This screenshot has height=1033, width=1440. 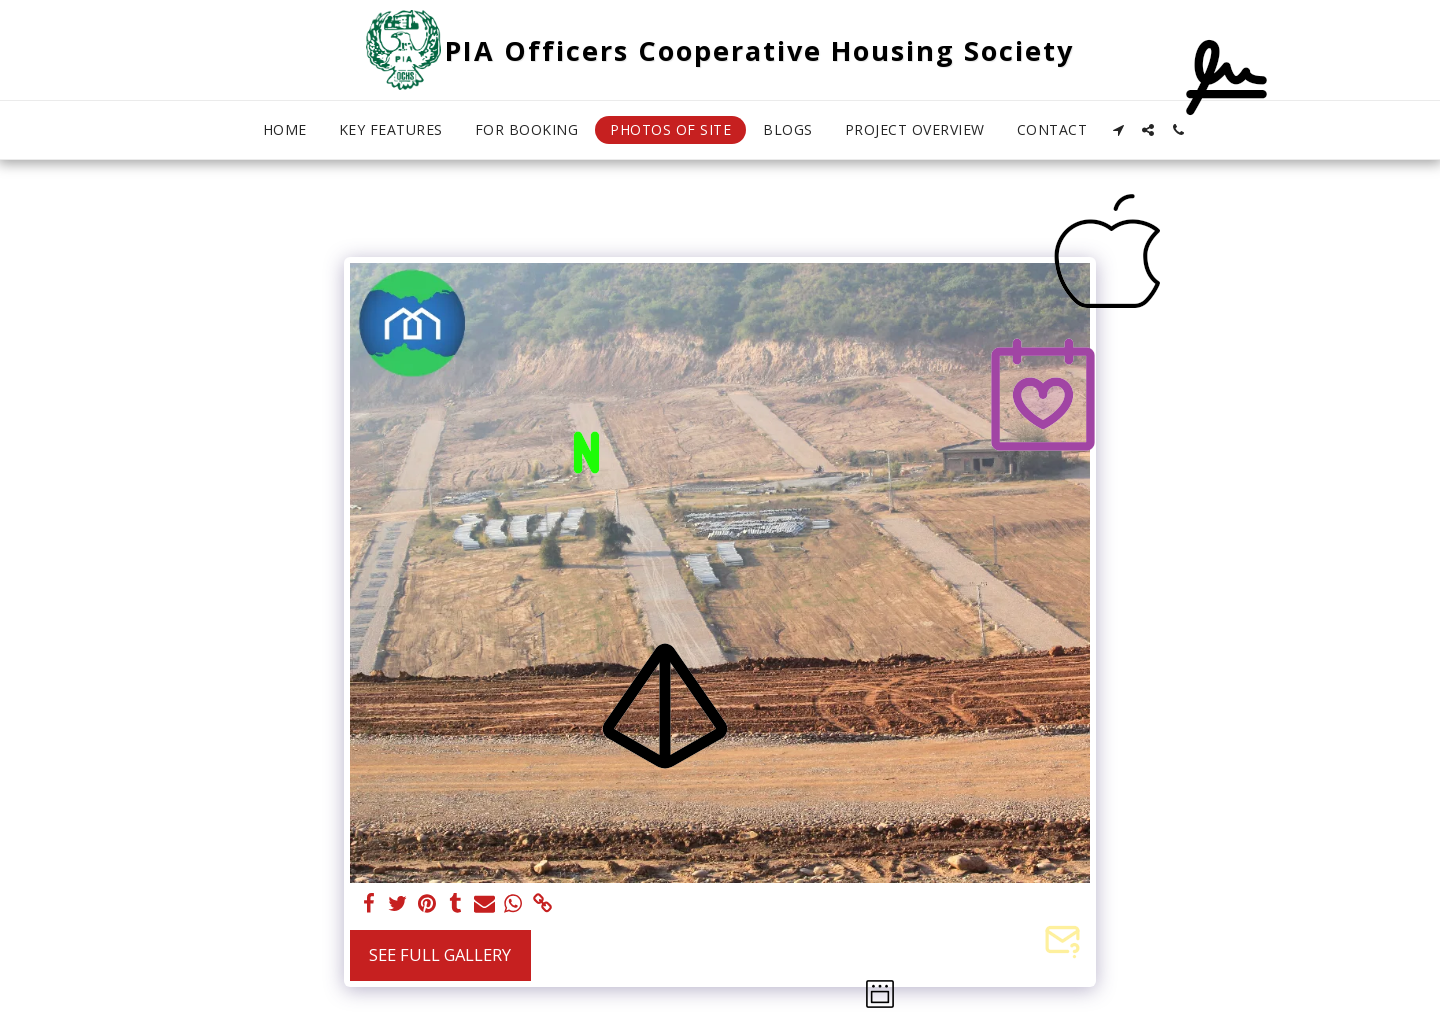 I want to click on view 3D model or object, so click(x=665, y=706).